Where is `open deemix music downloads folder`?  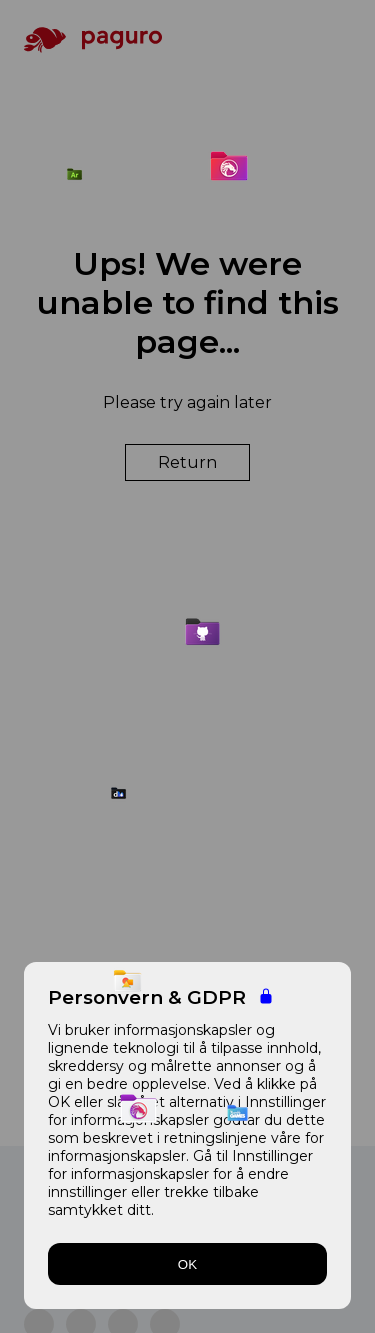 open deemix music downloads folder is located at coordinates (118, 793).